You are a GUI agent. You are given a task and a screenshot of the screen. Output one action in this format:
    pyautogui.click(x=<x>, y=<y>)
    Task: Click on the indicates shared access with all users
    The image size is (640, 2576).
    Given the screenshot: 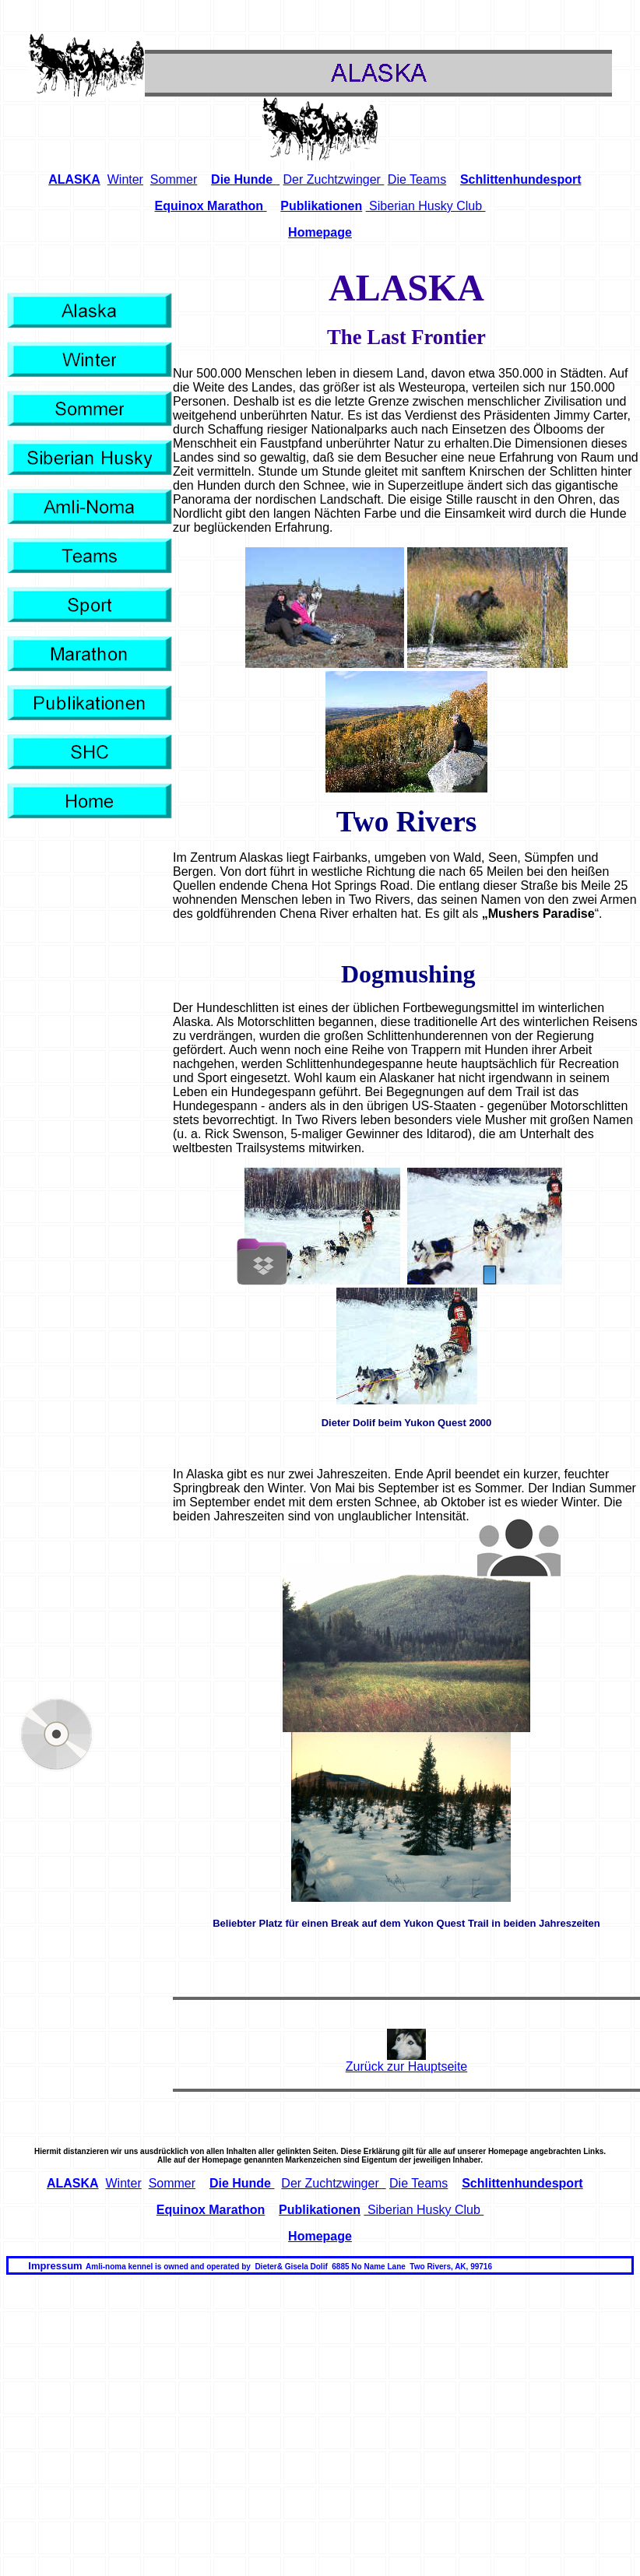 What is the action you would take?
    pyautogui.click(x=519, y=1539)
    